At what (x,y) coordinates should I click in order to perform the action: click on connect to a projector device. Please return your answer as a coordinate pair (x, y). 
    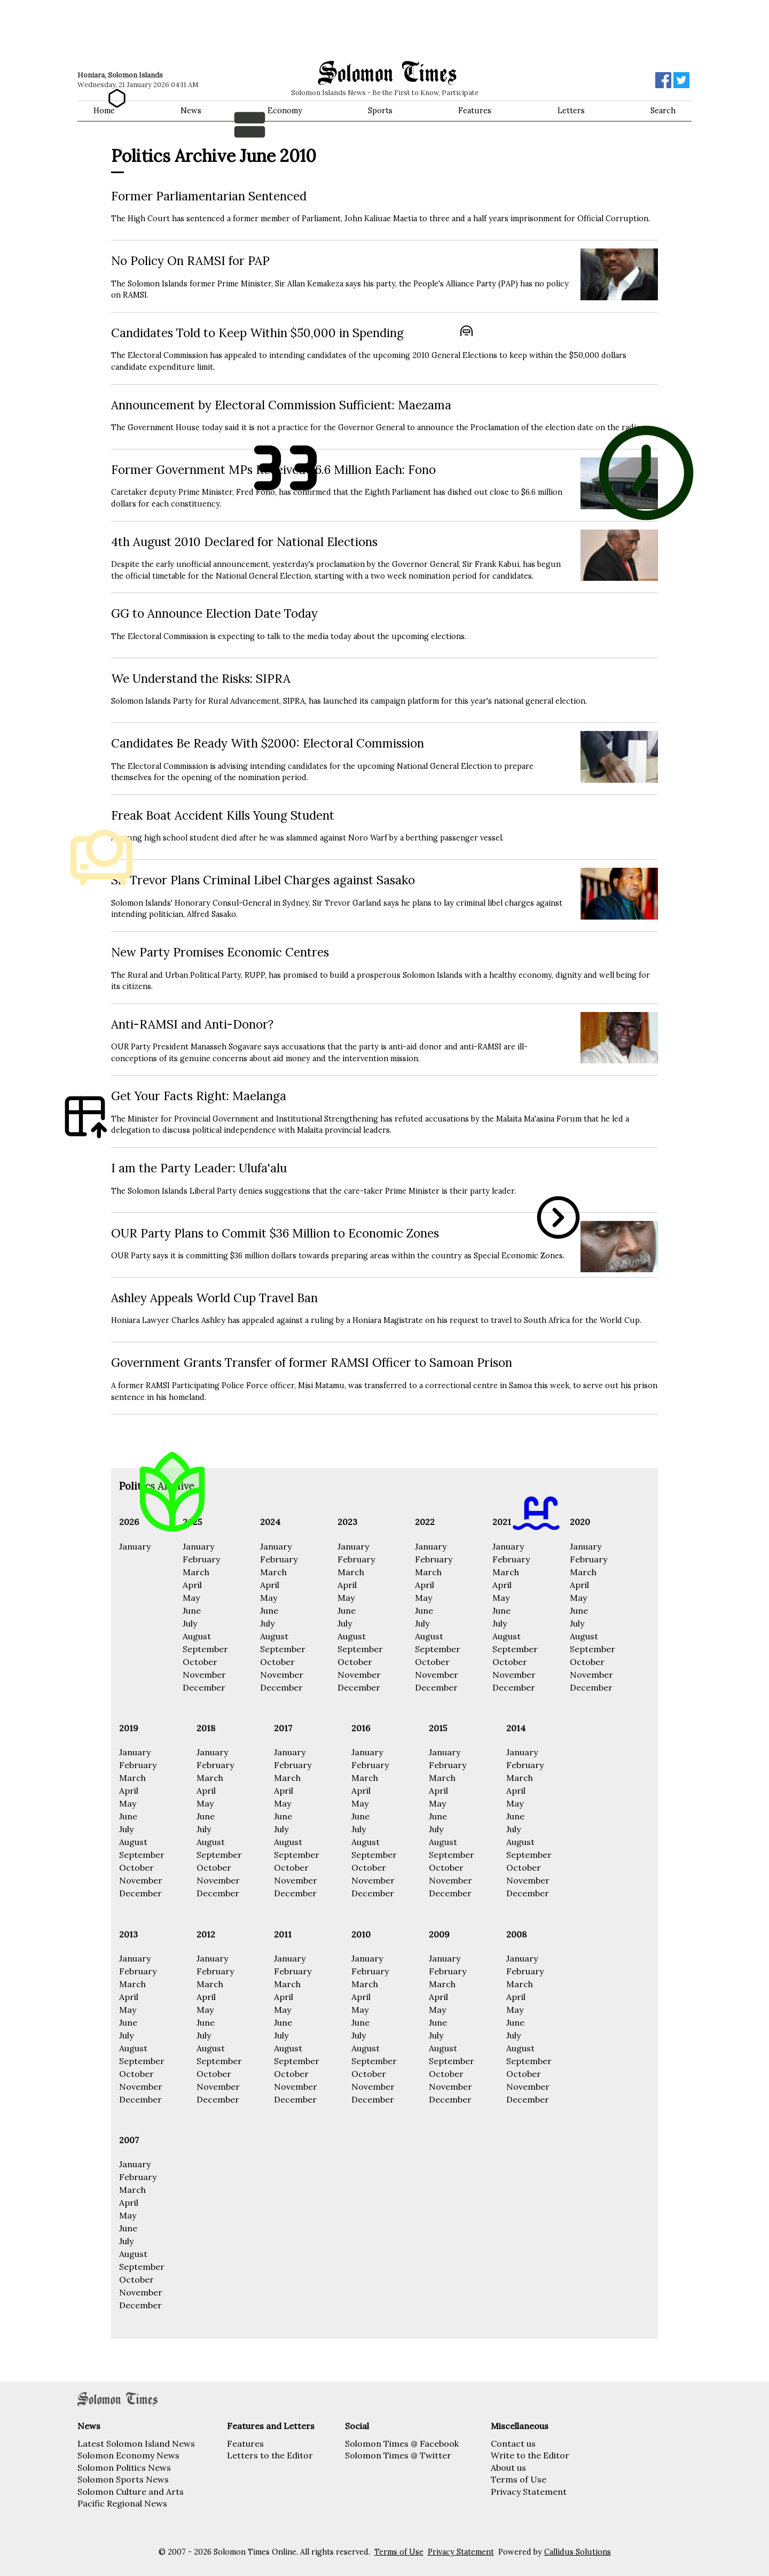
    Looking at the image, I should click on (101, 858).